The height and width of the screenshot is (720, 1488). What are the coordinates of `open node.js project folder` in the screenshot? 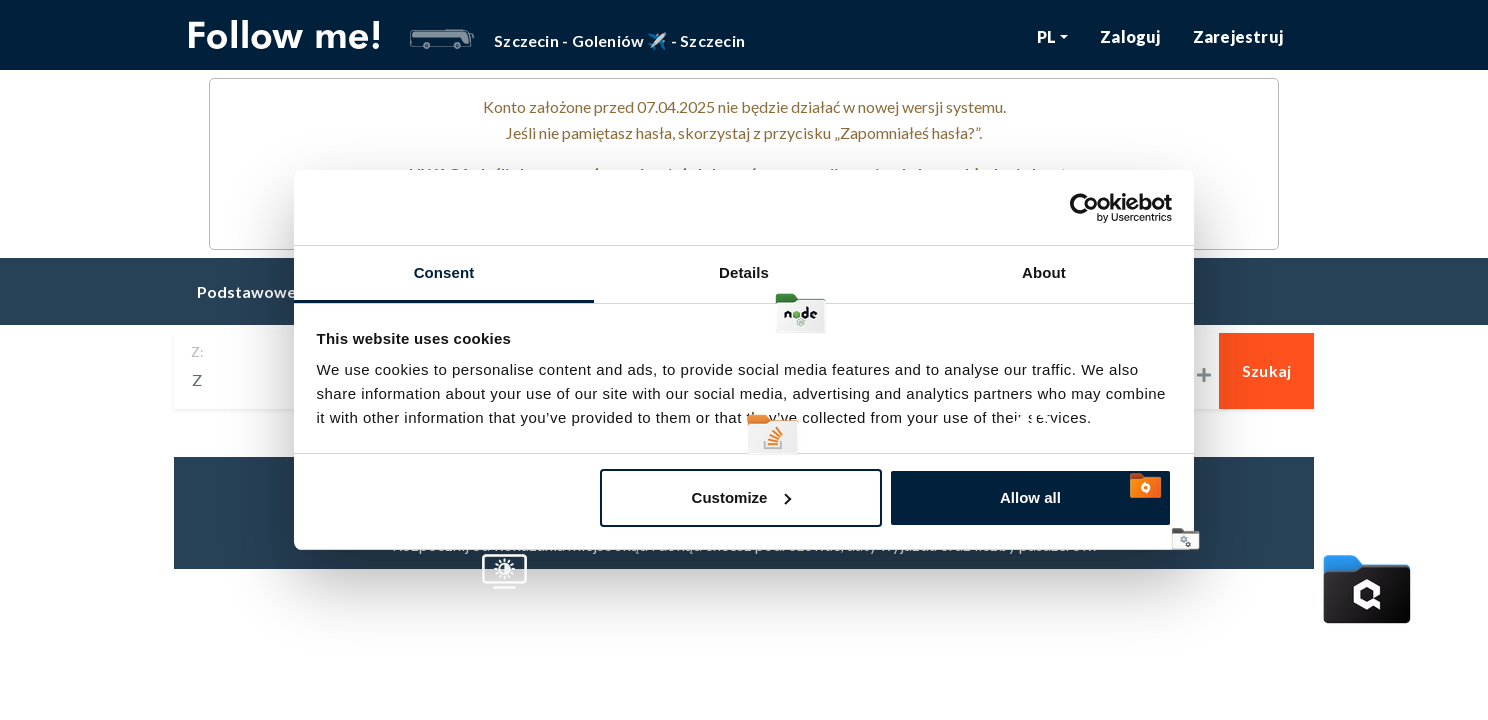 It's located at (800, 314).